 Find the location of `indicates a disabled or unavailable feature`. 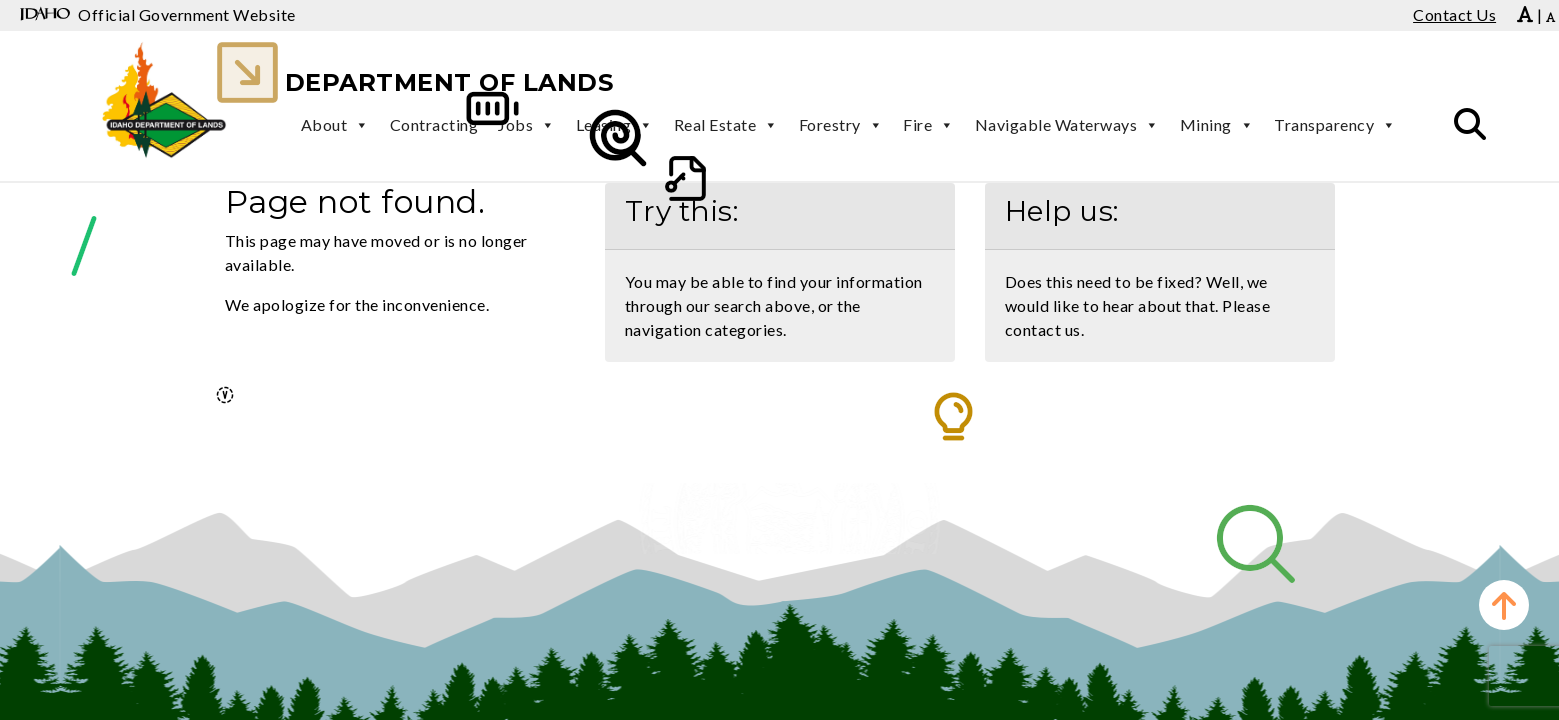

indicates a disabled or unavailable feature is located at coordinates (84, 246).